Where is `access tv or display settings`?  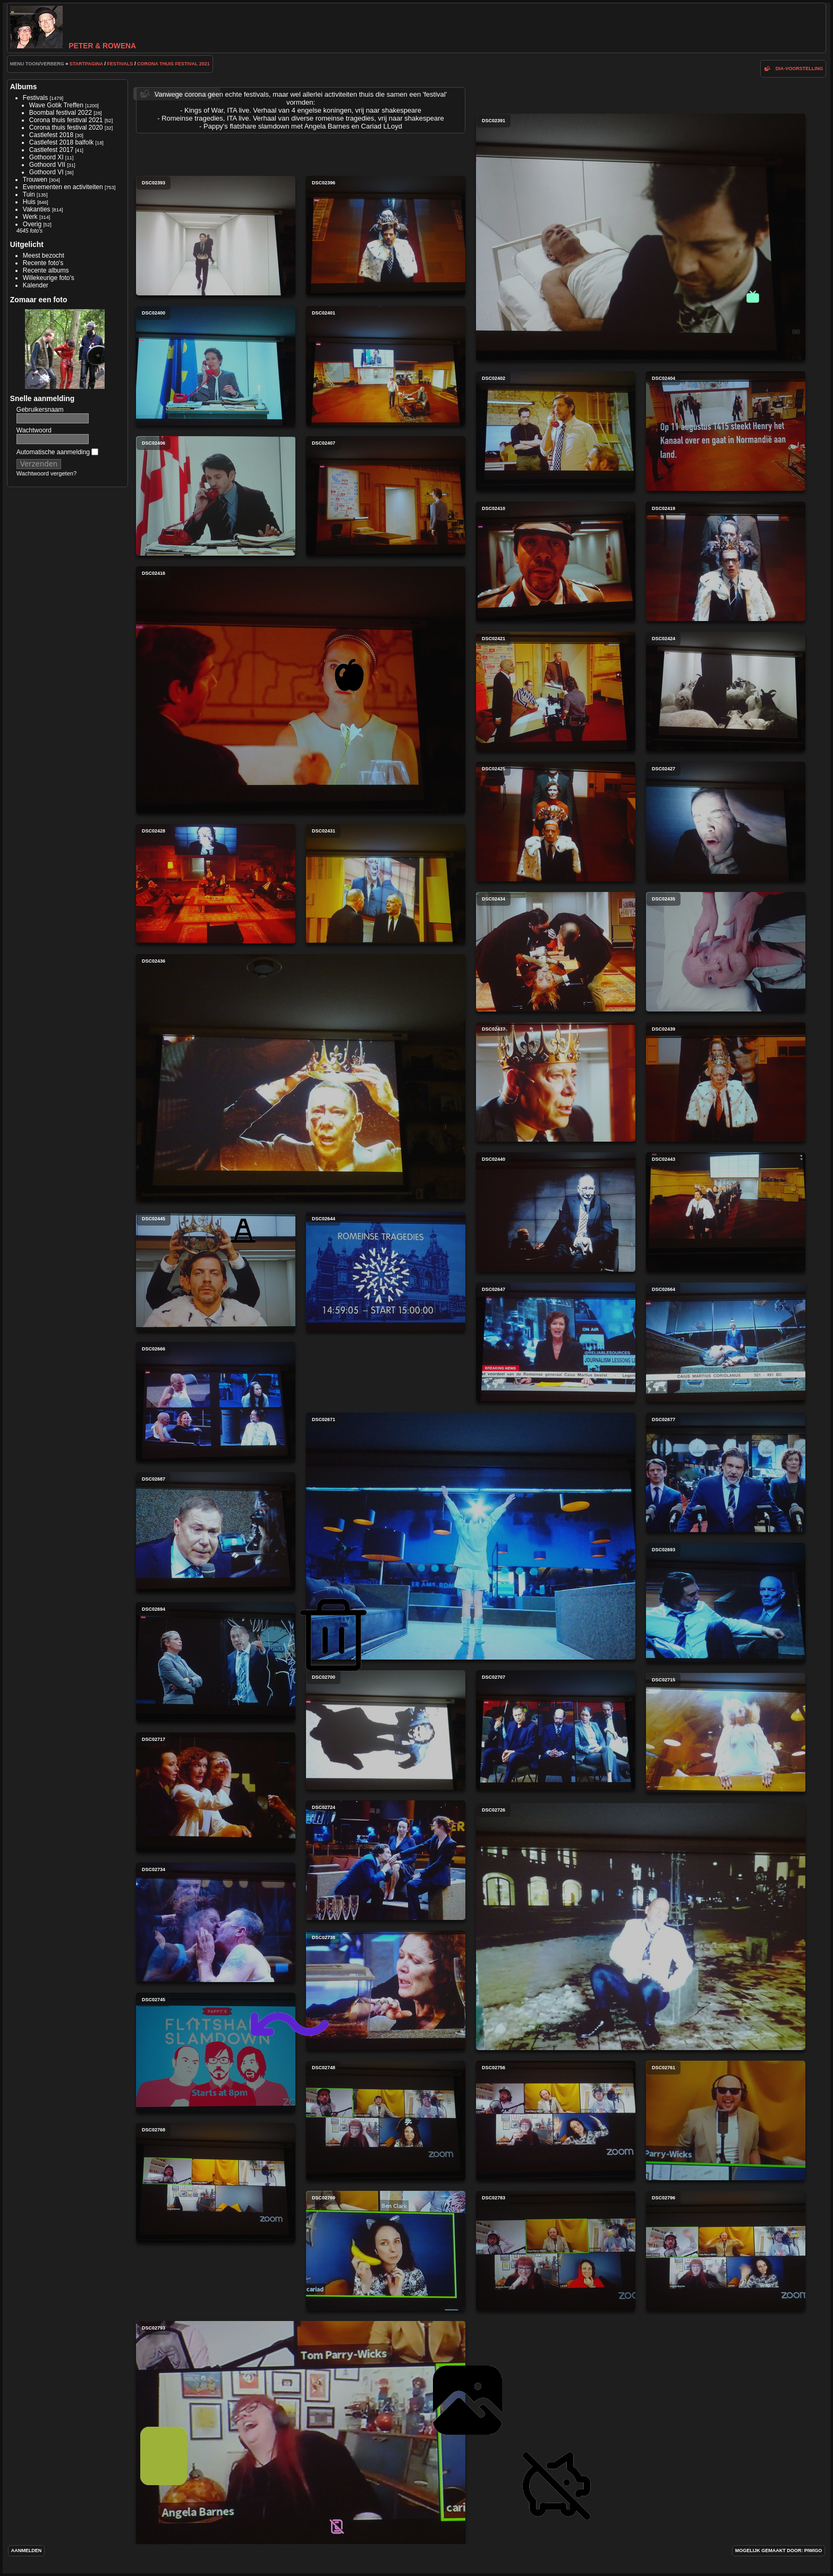 access tv or display settings is located at coordinates (753, 297).